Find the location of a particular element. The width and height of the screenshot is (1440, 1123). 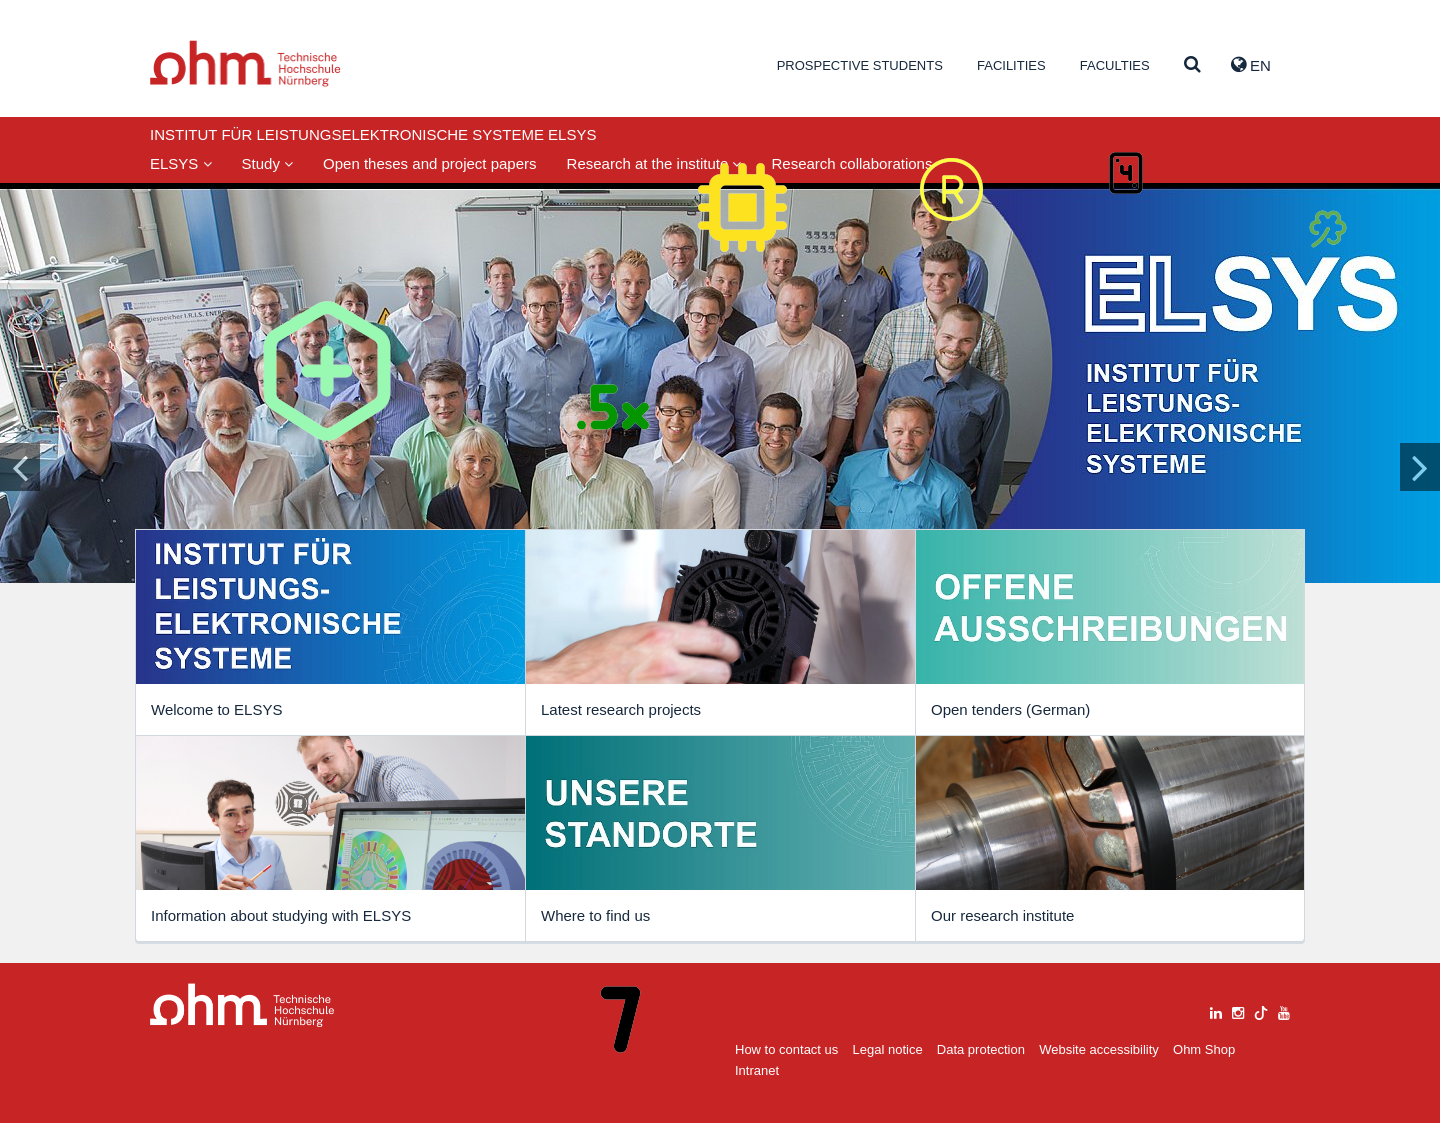

set playback speed to 0.5x is located at coordinates (613, 407).